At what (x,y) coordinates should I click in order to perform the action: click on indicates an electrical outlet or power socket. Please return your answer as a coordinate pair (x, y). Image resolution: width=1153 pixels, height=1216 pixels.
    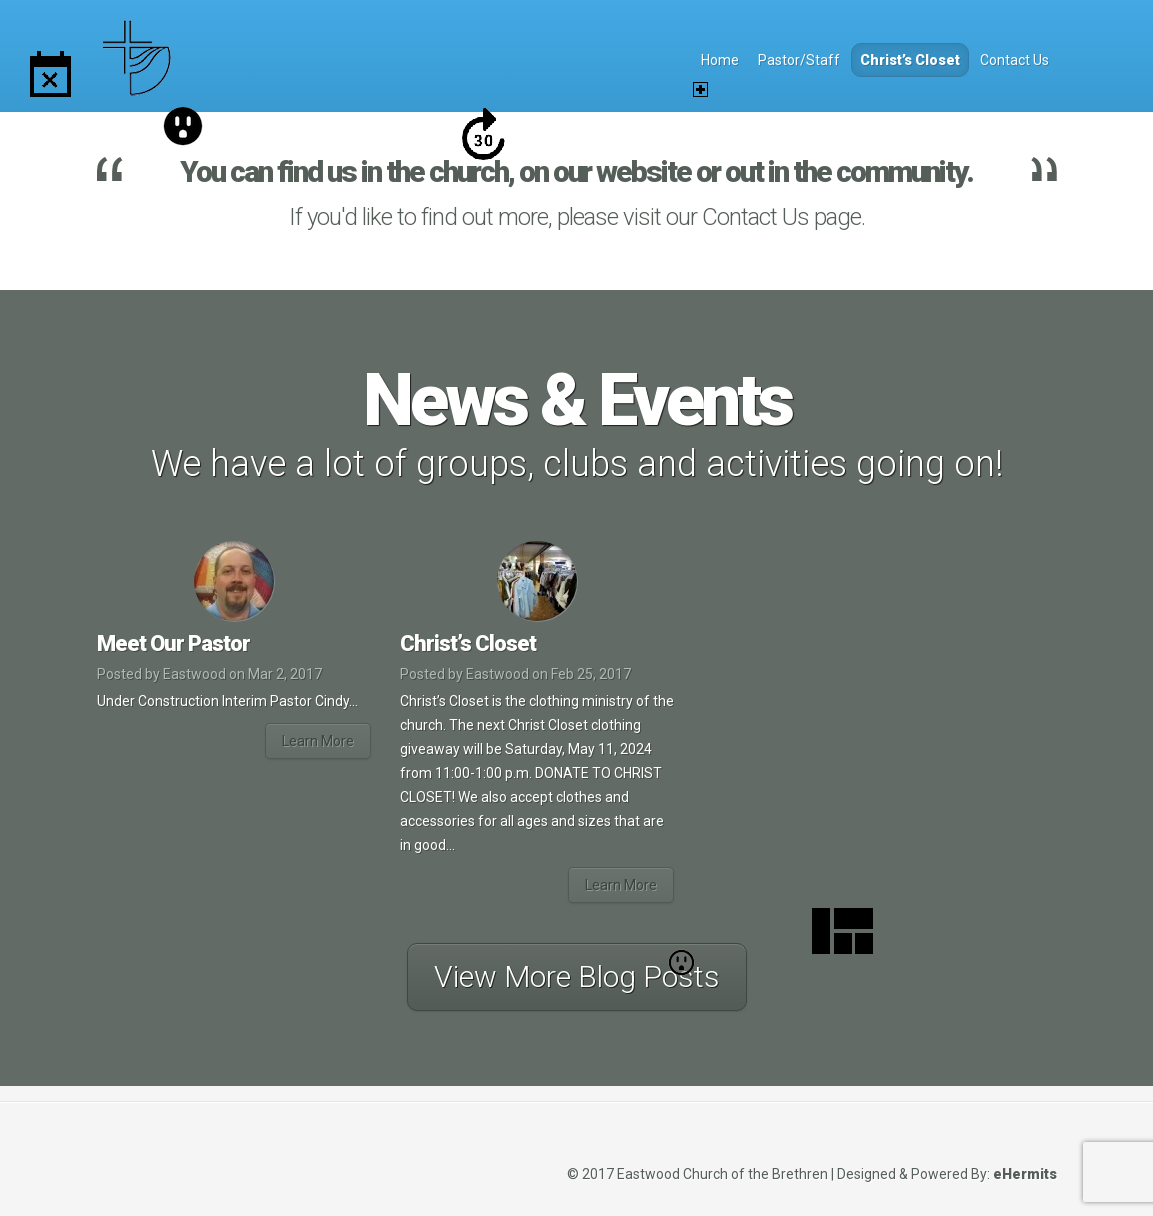
    Looking at the image, I should click on (183, 126).